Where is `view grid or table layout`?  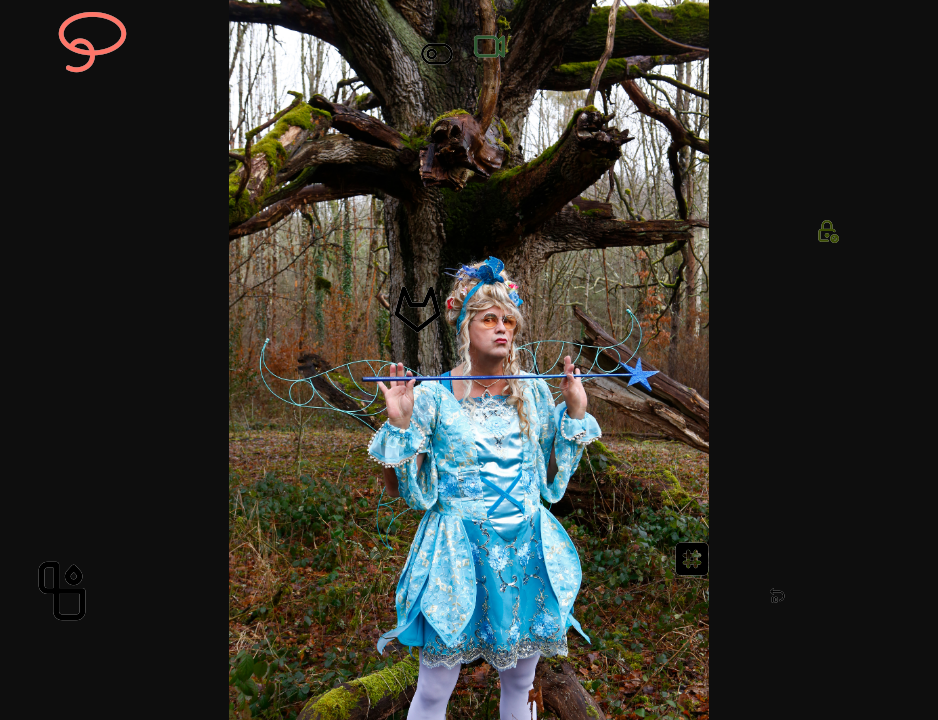 view grid or table layout is located at coordinates (692, 559).